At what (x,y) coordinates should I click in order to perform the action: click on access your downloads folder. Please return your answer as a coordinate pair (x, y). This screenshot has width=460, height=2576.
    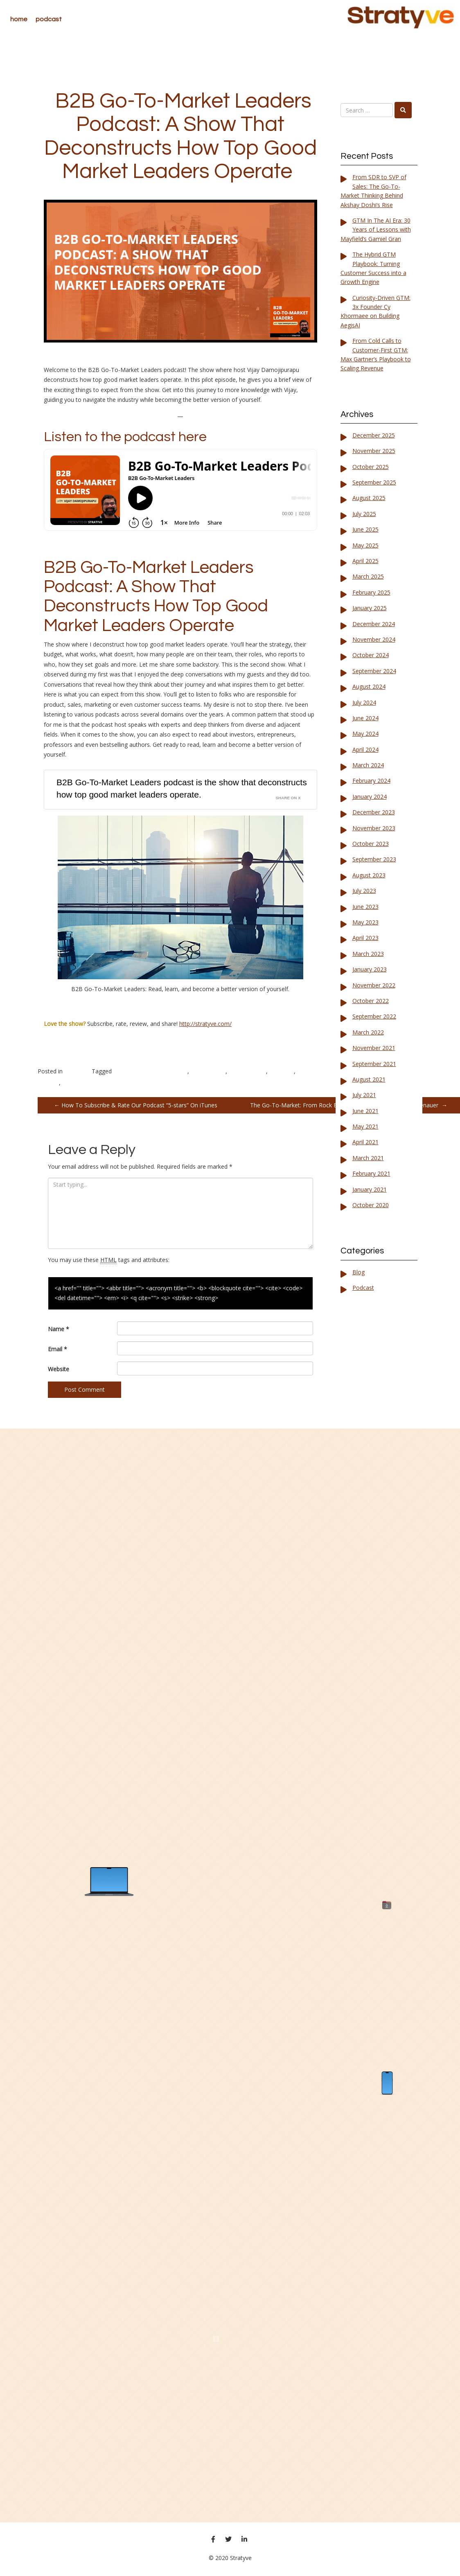
    Looking at the image, I should click on (387, 1905).